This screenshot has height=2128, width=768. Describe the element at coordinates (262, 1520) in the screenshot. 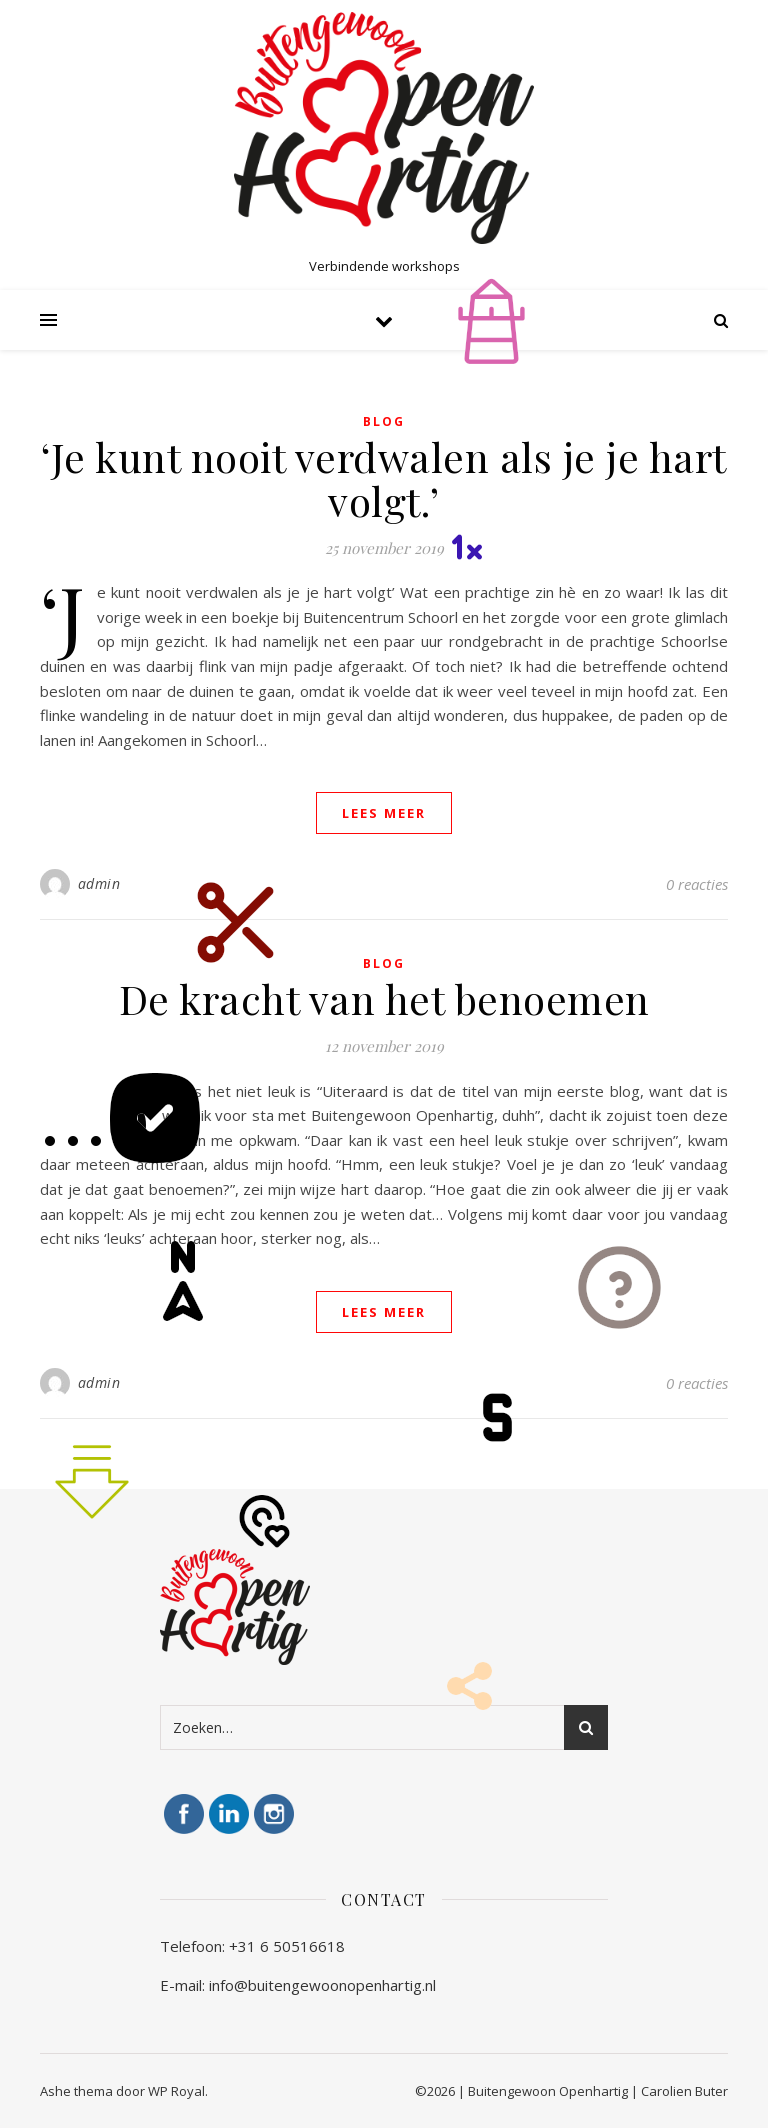

I see `save a location to favorites` at that location.